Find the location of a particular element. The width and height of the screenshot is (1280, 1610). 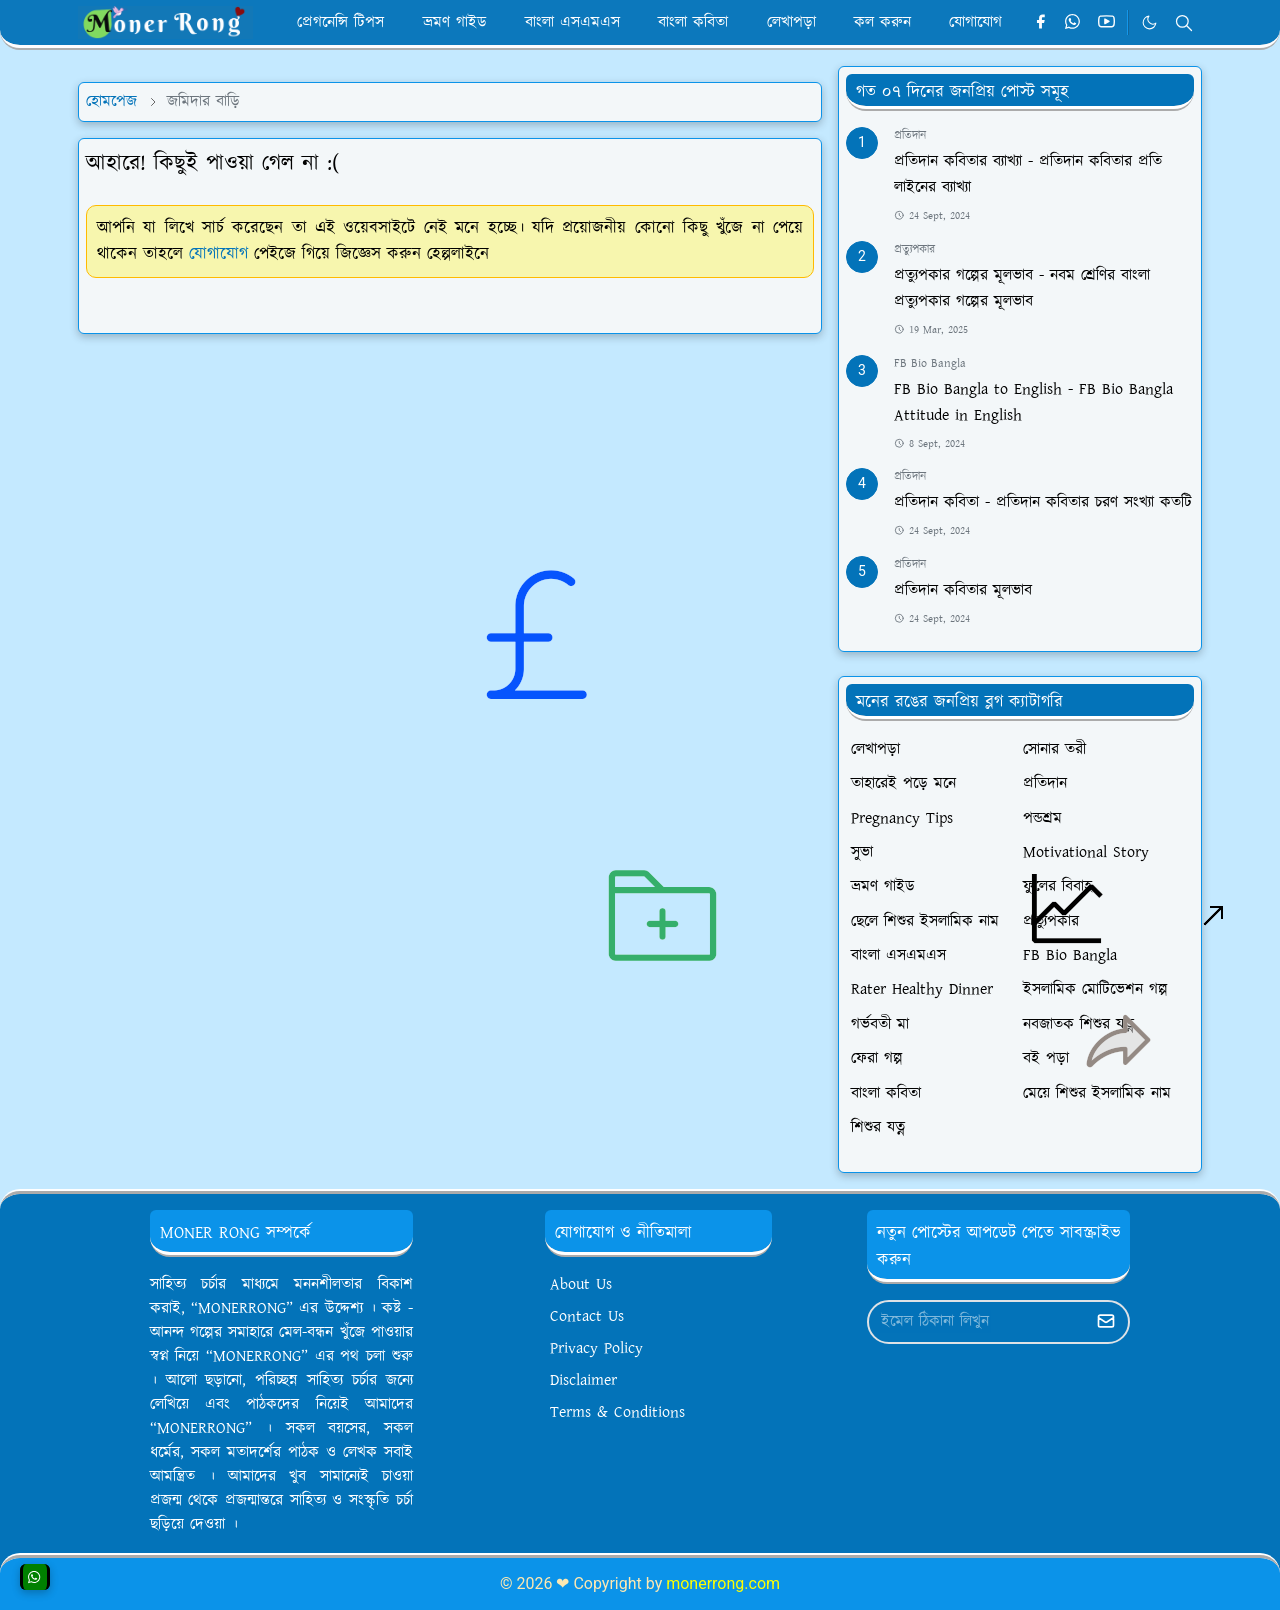

create a new folder is located at coordinates (662, 915).